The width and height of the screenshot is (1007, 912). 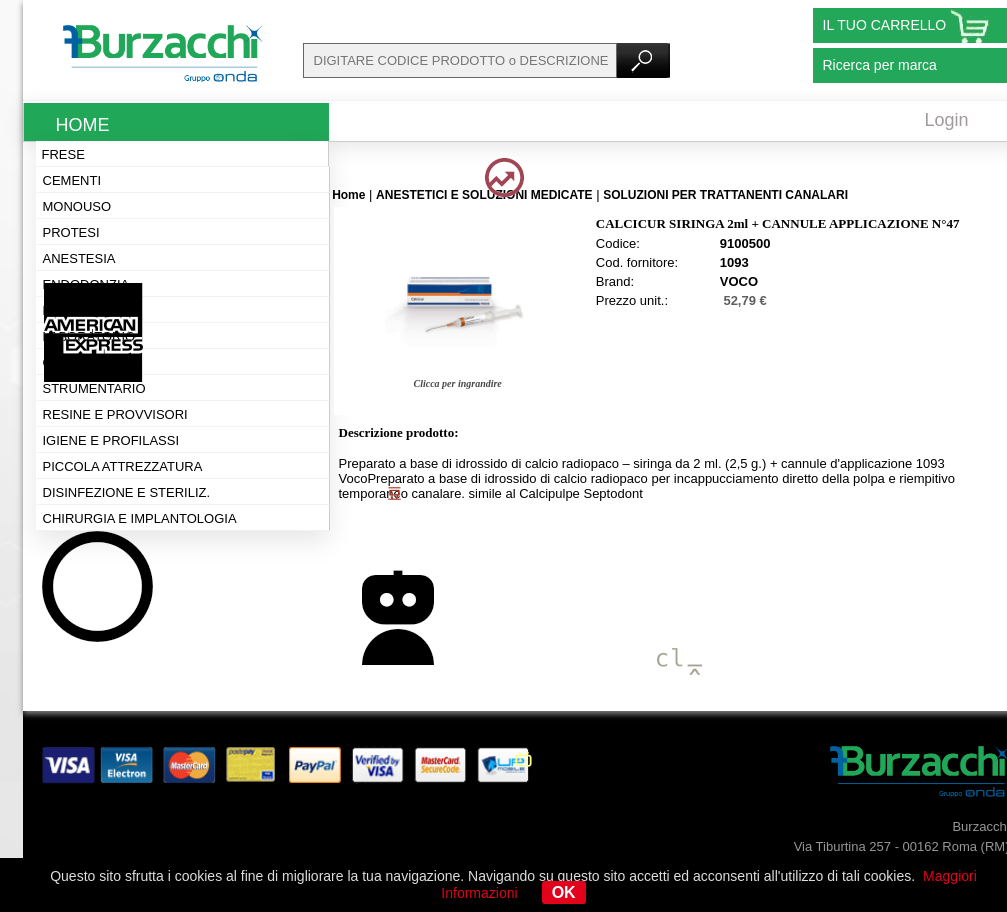 What do you see at coordinates (398, 620) in the screenshot?
I see `access AI assistant or chatbot features` at bounding box center [398, 620].